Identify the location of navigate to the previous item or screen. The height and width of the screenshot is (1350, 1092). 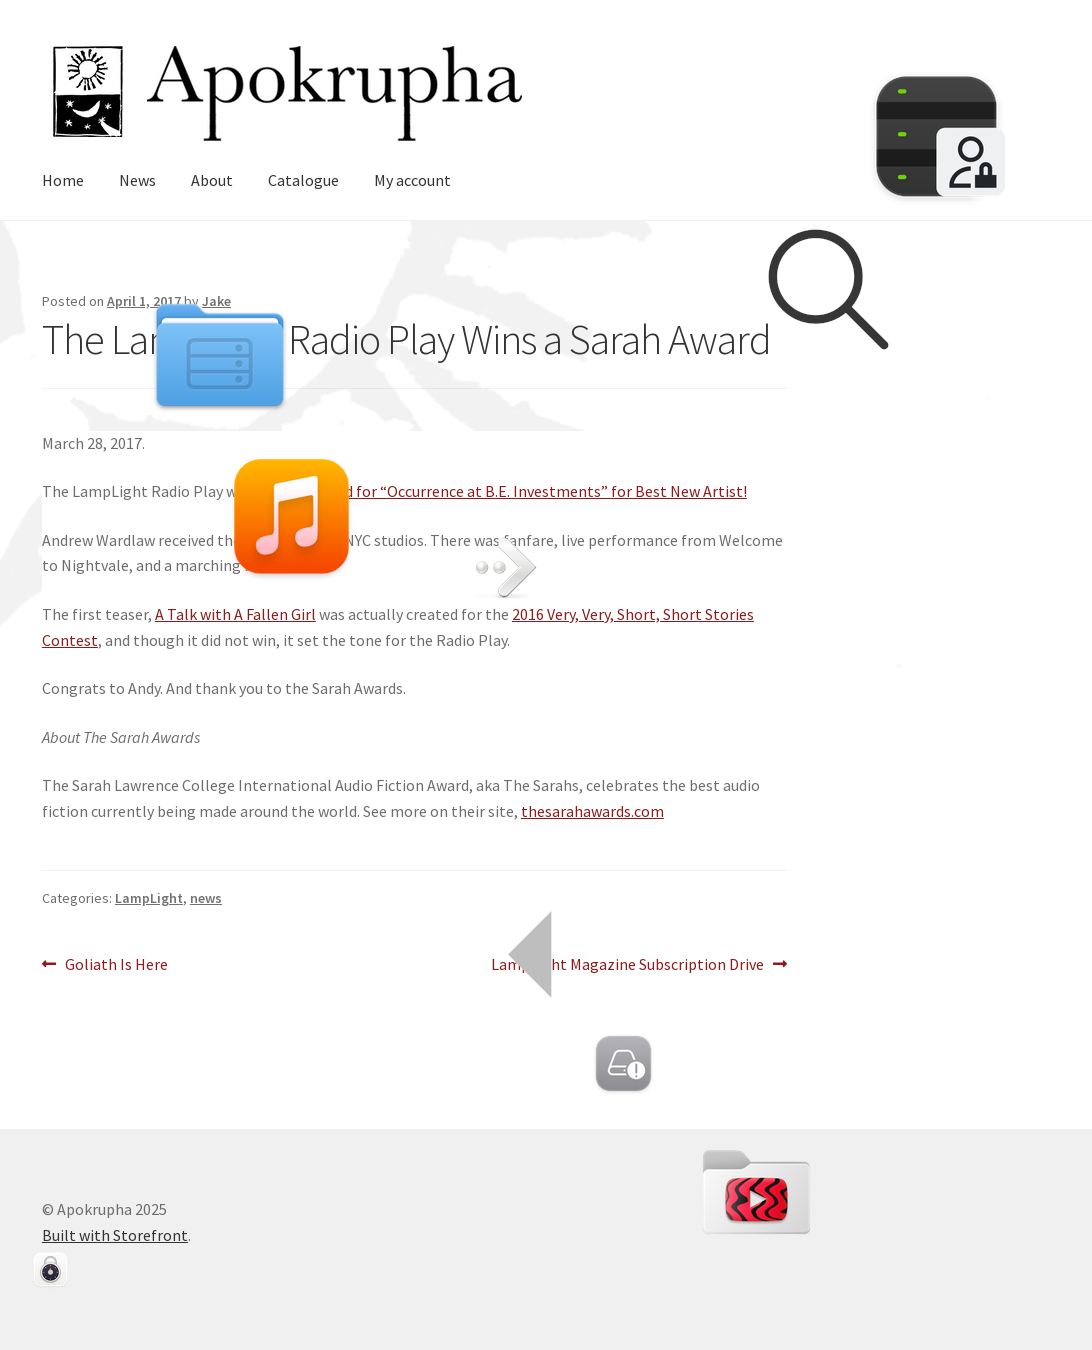
(533, 954).